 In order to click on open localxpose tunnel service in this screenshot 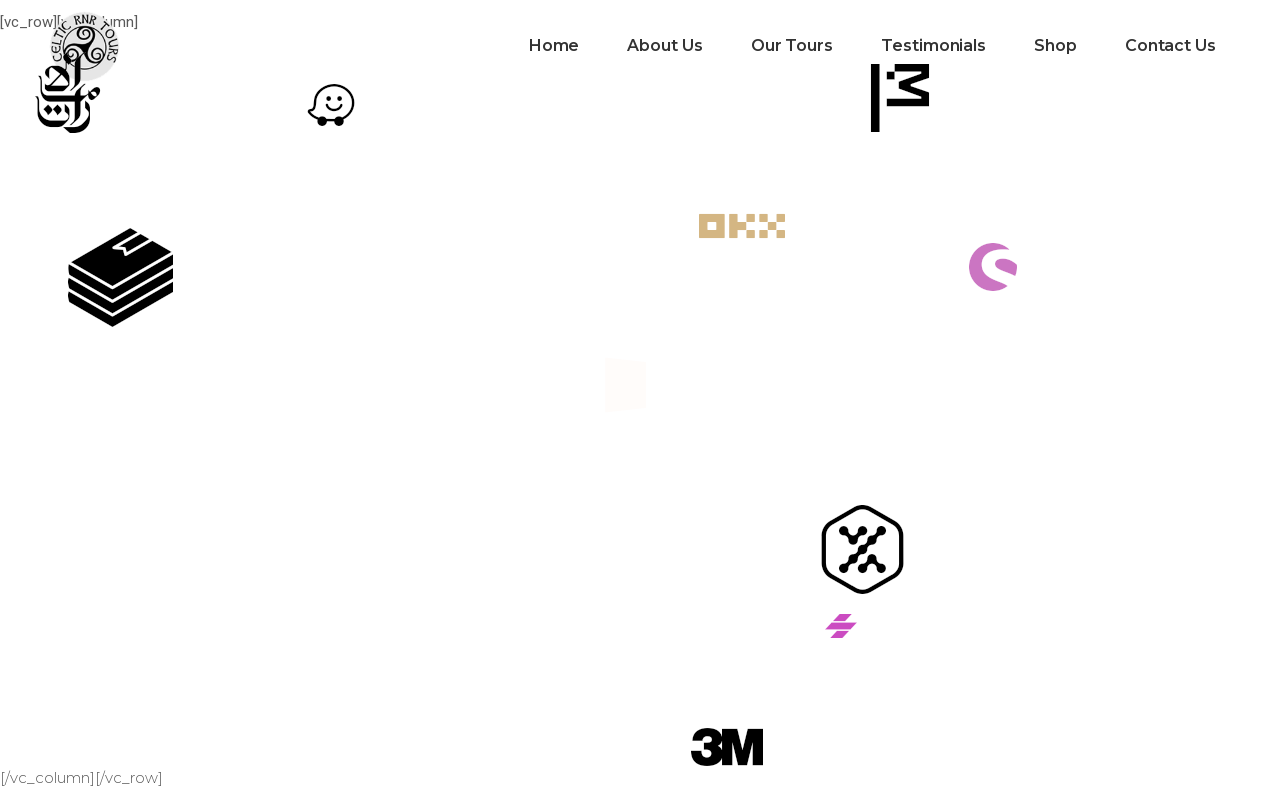, I will do `click(862, 549)`.